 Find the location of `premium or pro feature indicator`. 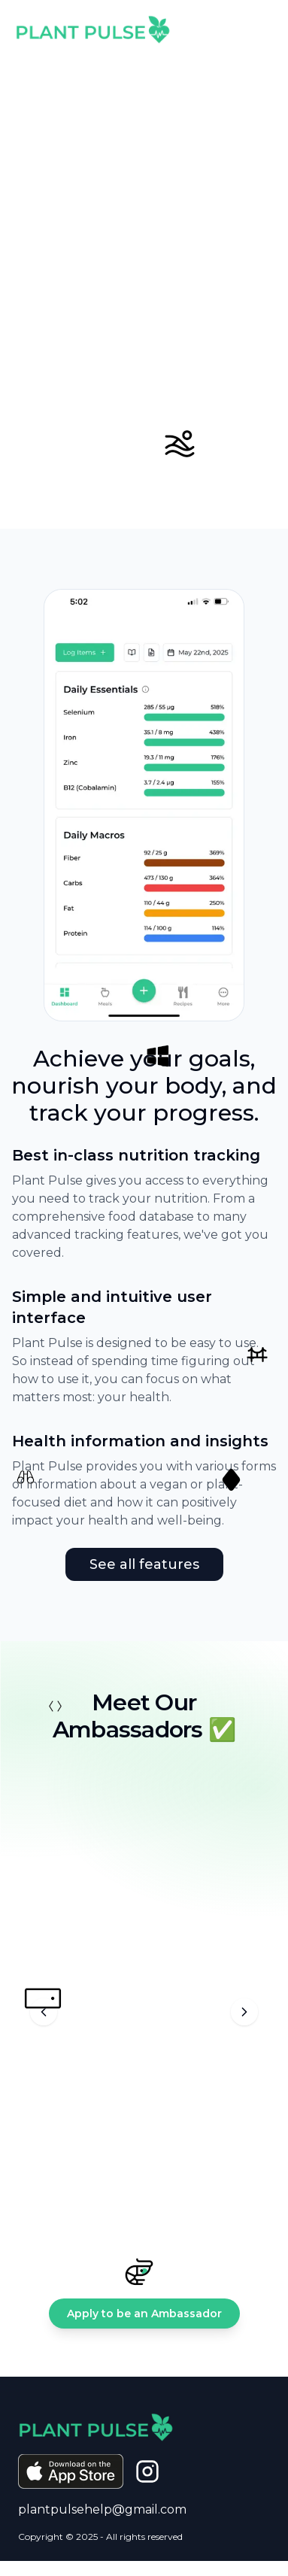

premium or pro feature indicator is located at coordinates (231, 1479).